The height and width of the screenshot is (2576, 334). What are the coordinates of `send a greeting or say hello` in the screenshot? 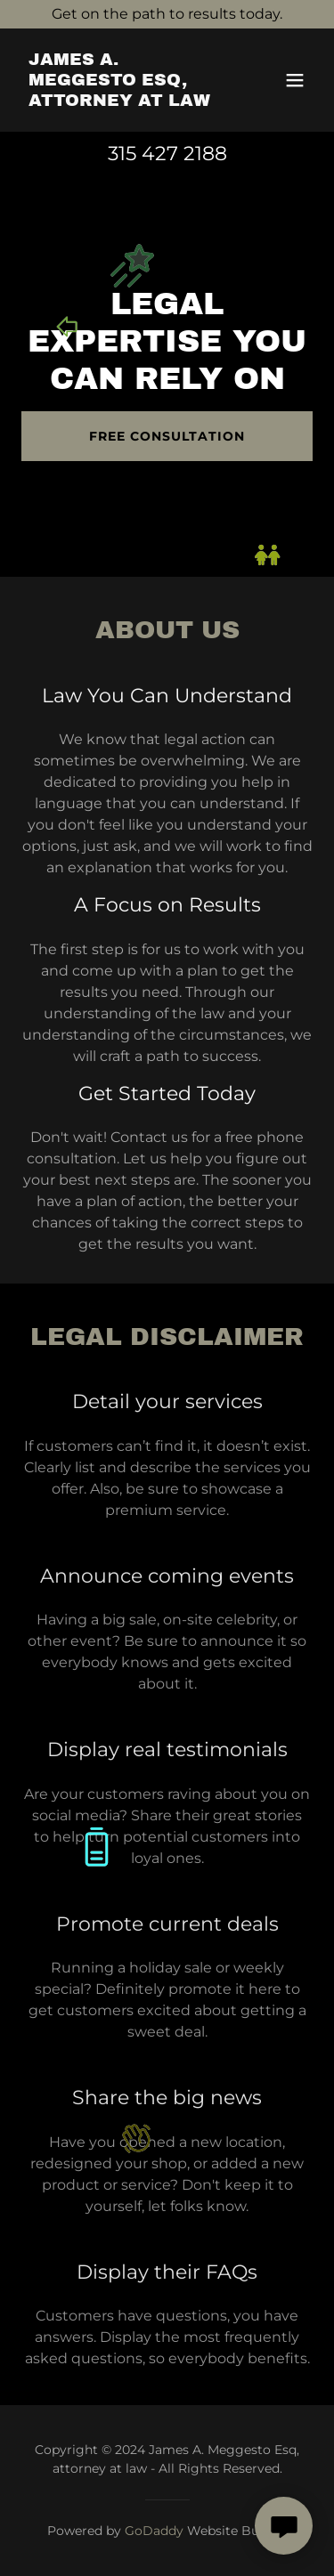 It's located at (136, 2138).